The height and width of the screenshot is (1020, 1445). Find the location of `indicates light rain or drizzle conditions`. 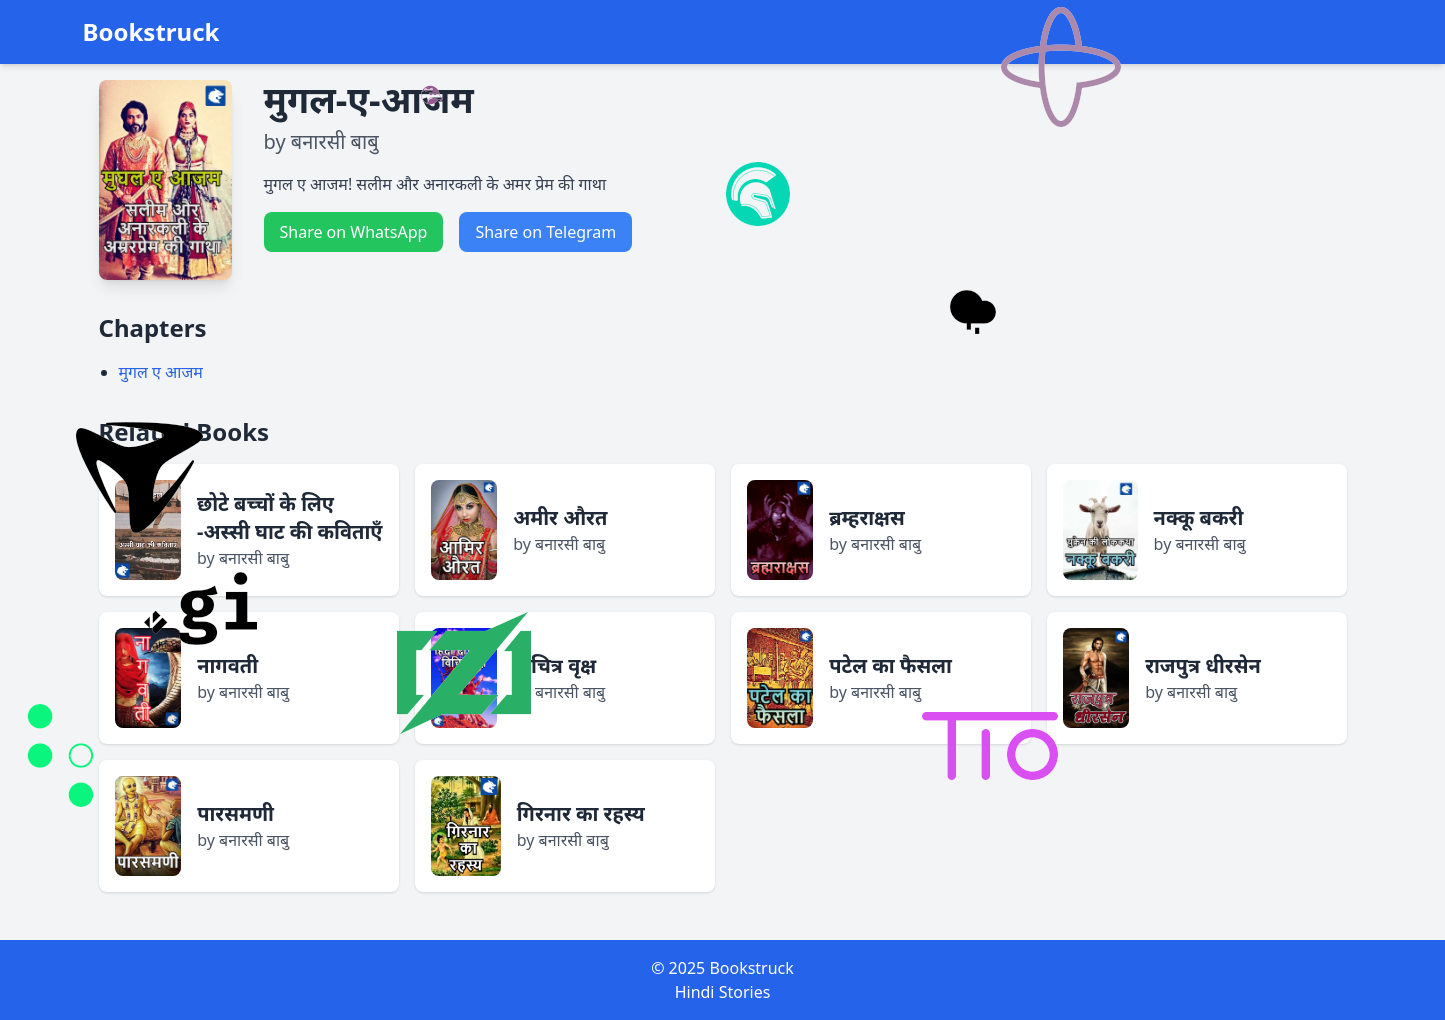

indicates light rain or drizzle conditions is located at coordinates (973, 311).